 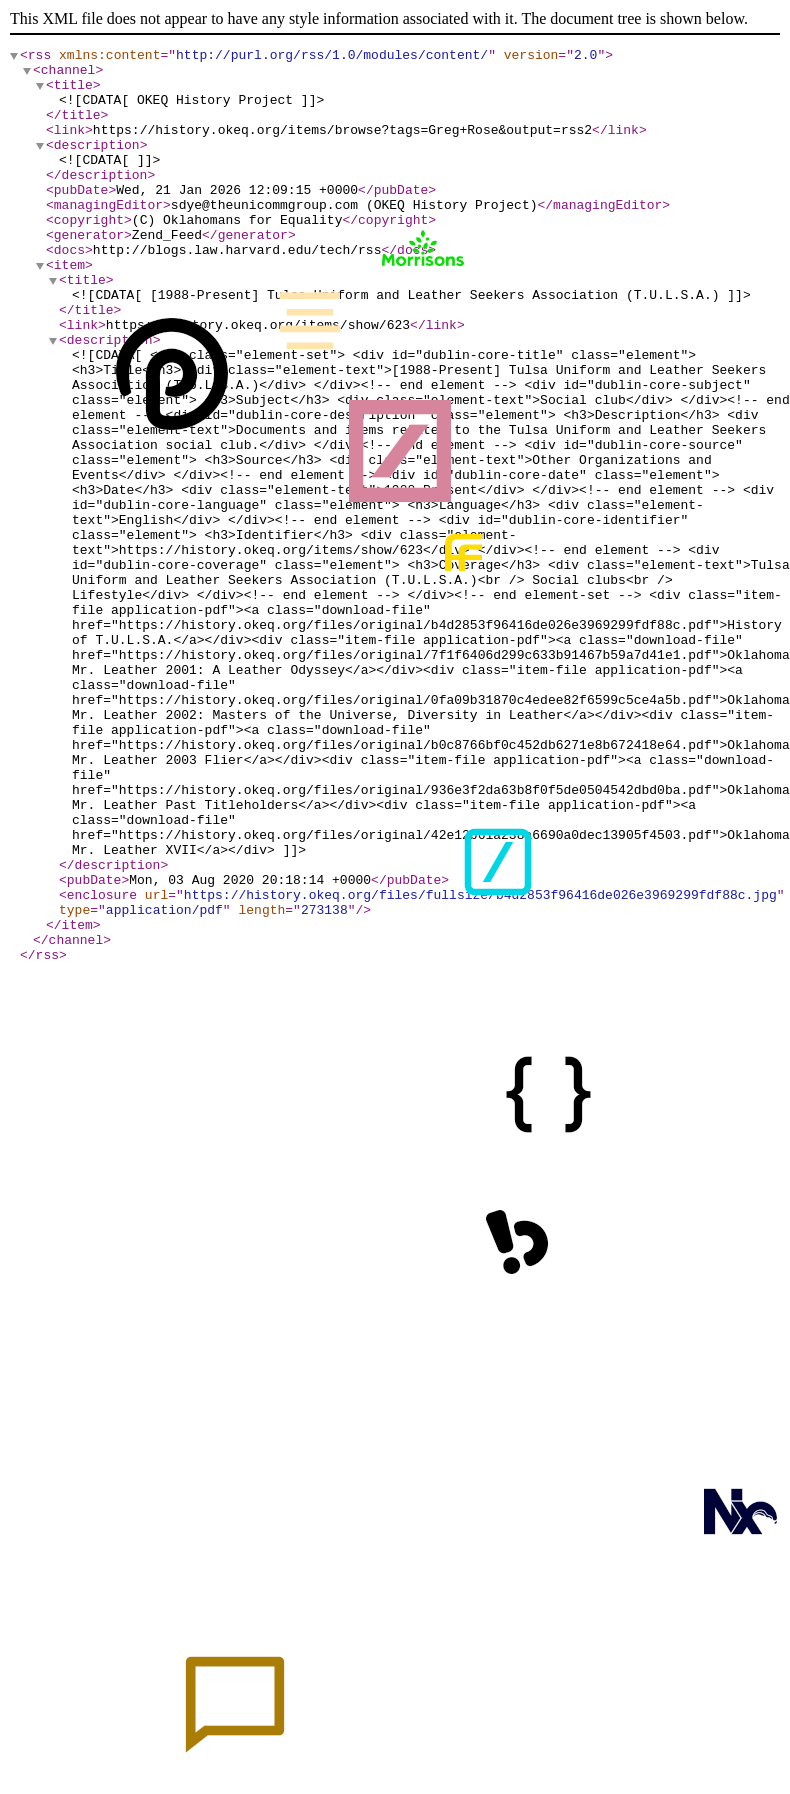 What do you see at coordinates (172, 374) in the screenshot?
I see `processwire CMS logo` at bounding box center [172, 374].